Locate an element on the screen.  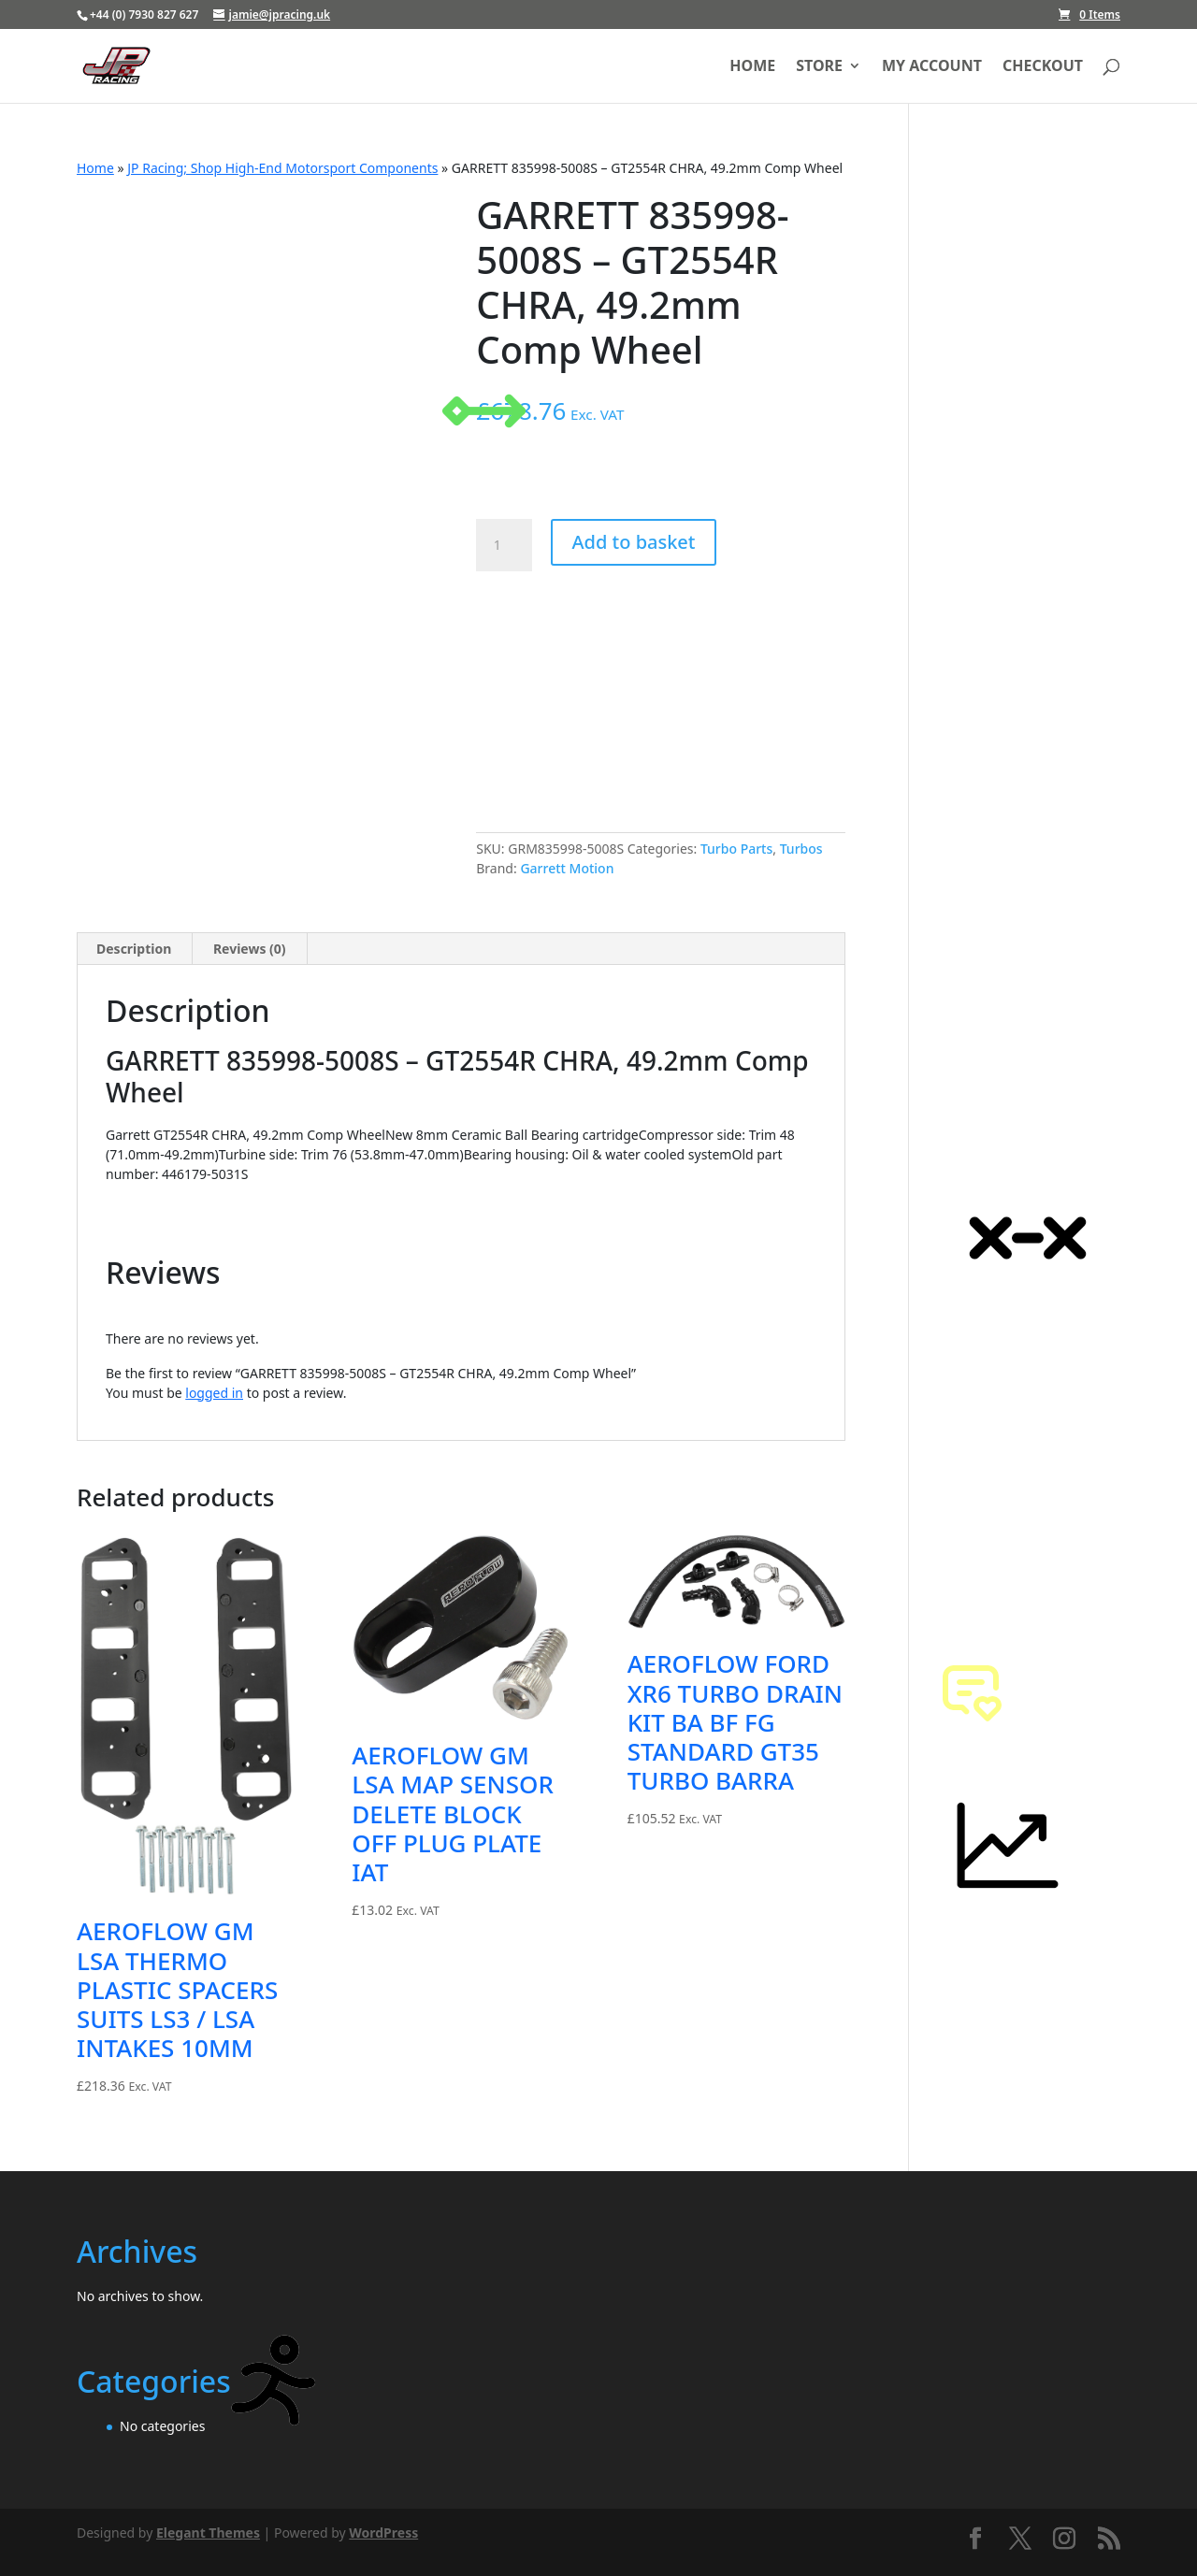
start a running or fitness activity is located at coordinates (275, 2379).